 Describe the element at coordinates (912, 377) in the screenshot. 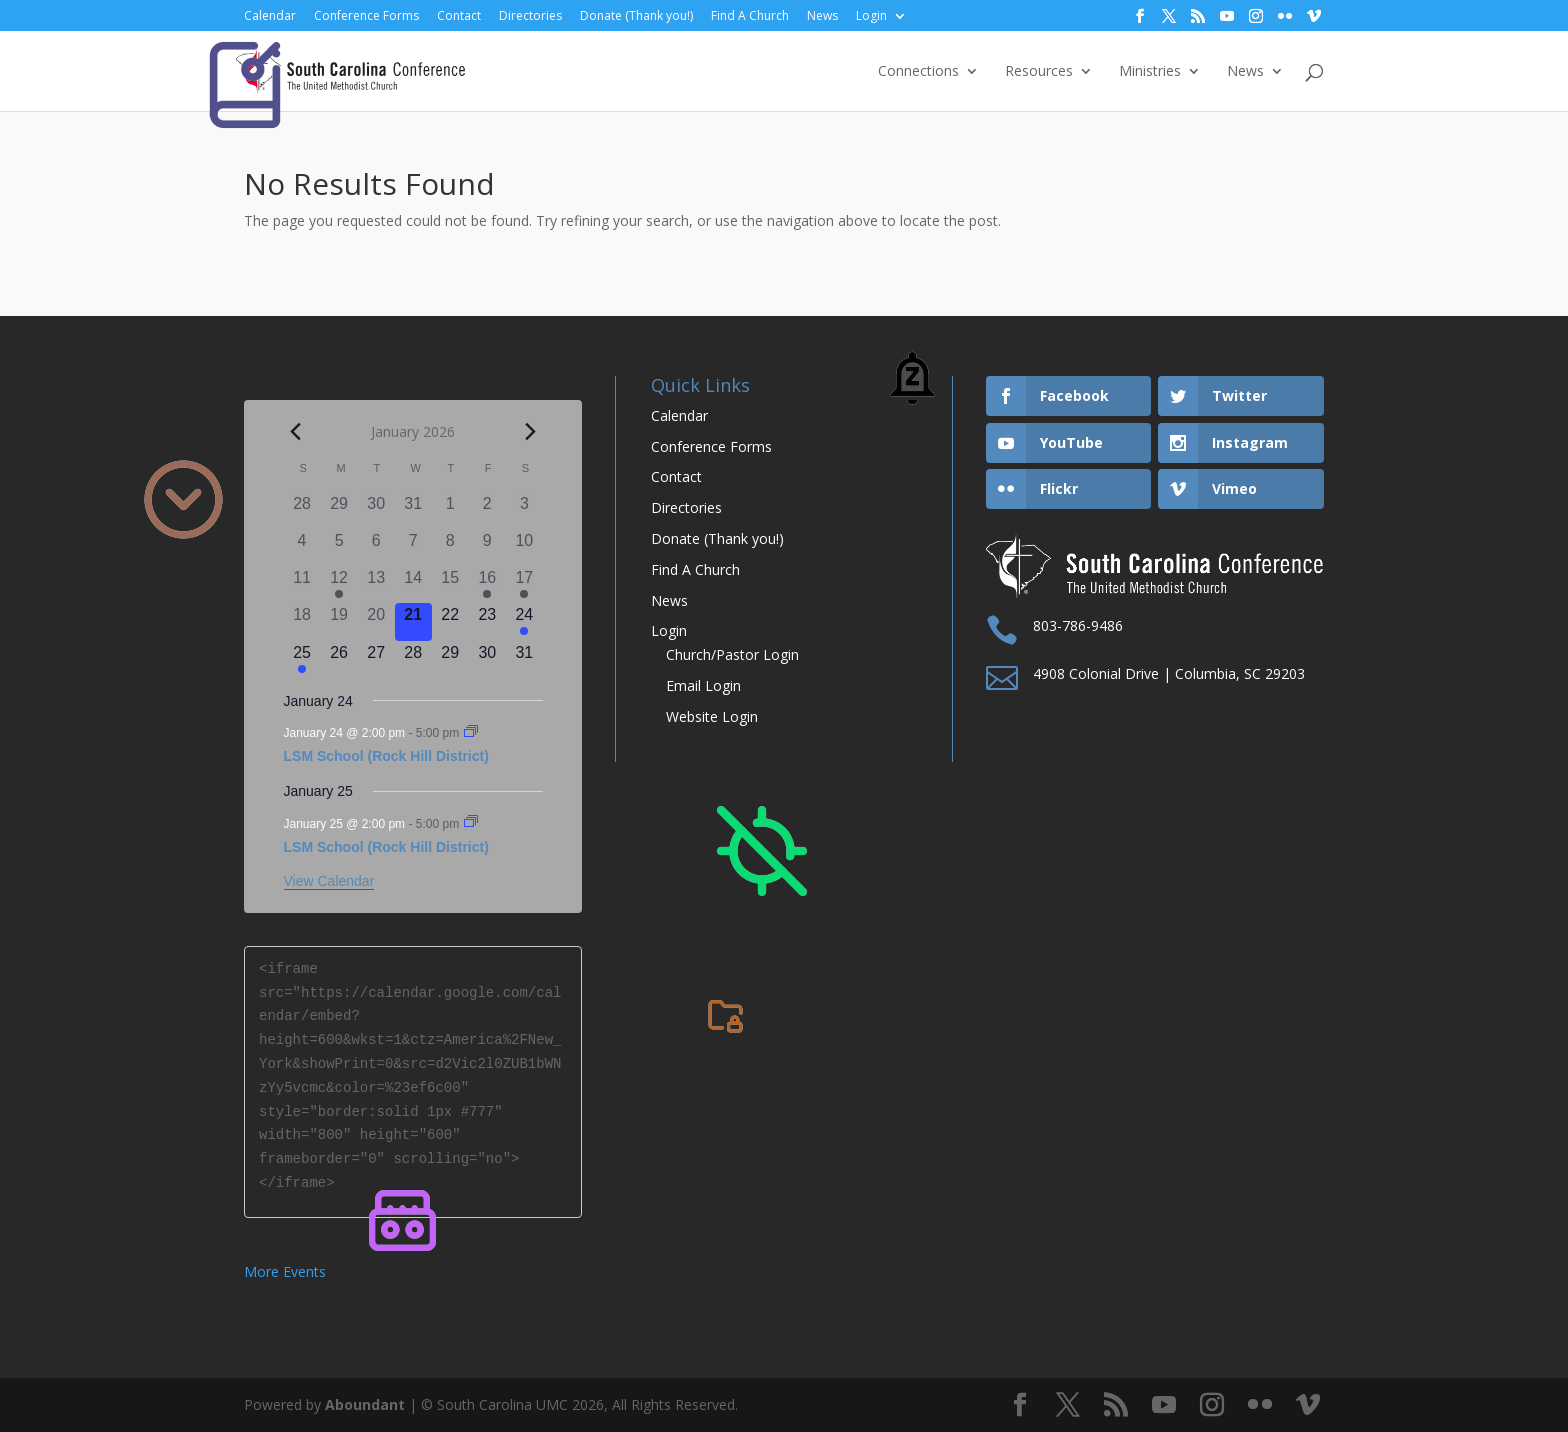

I see `notifications are currently snoozed` at that location.